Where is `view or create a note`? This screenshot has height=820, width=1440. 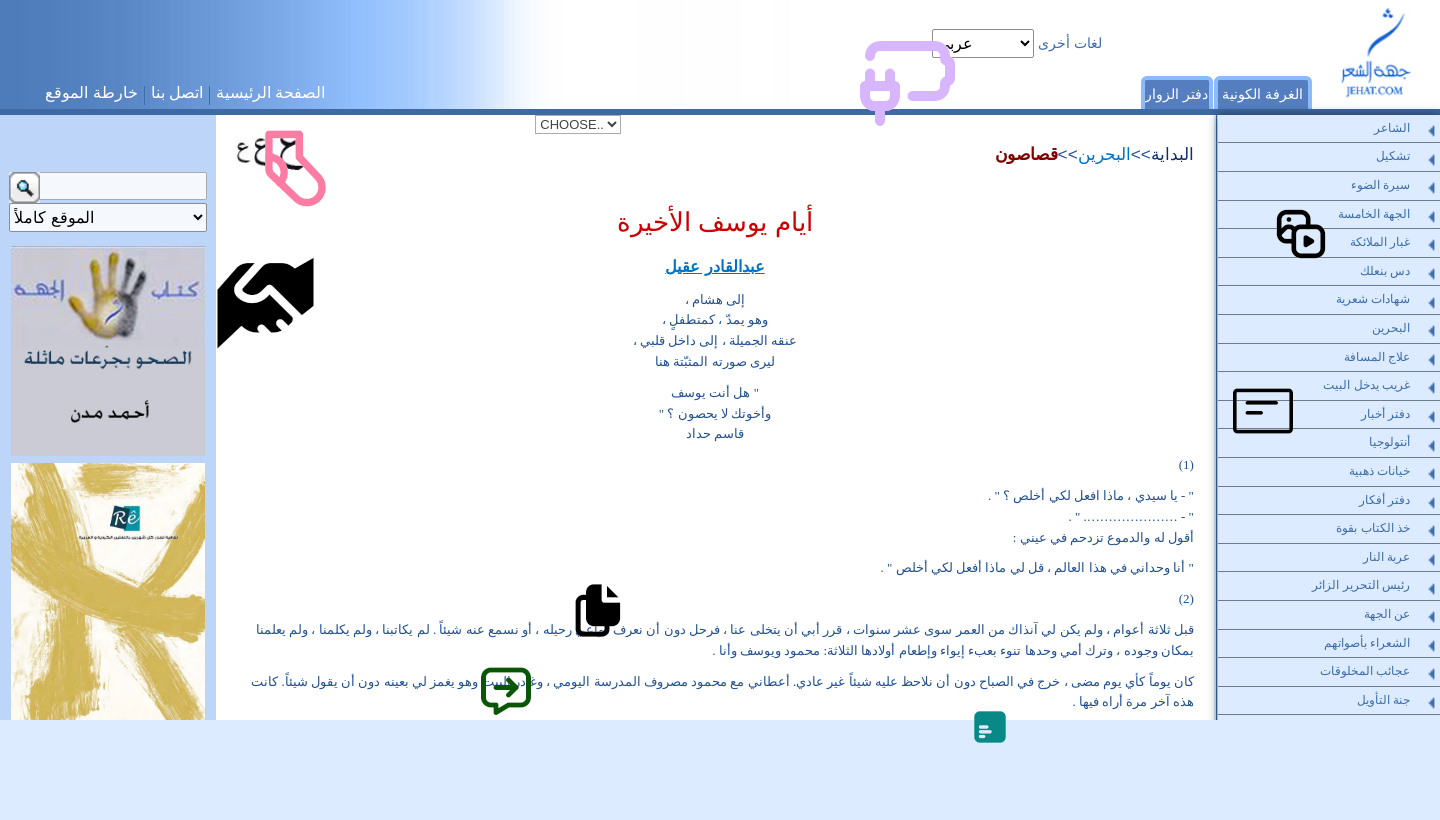 view or create a note is located at coordinates (1263, 411).